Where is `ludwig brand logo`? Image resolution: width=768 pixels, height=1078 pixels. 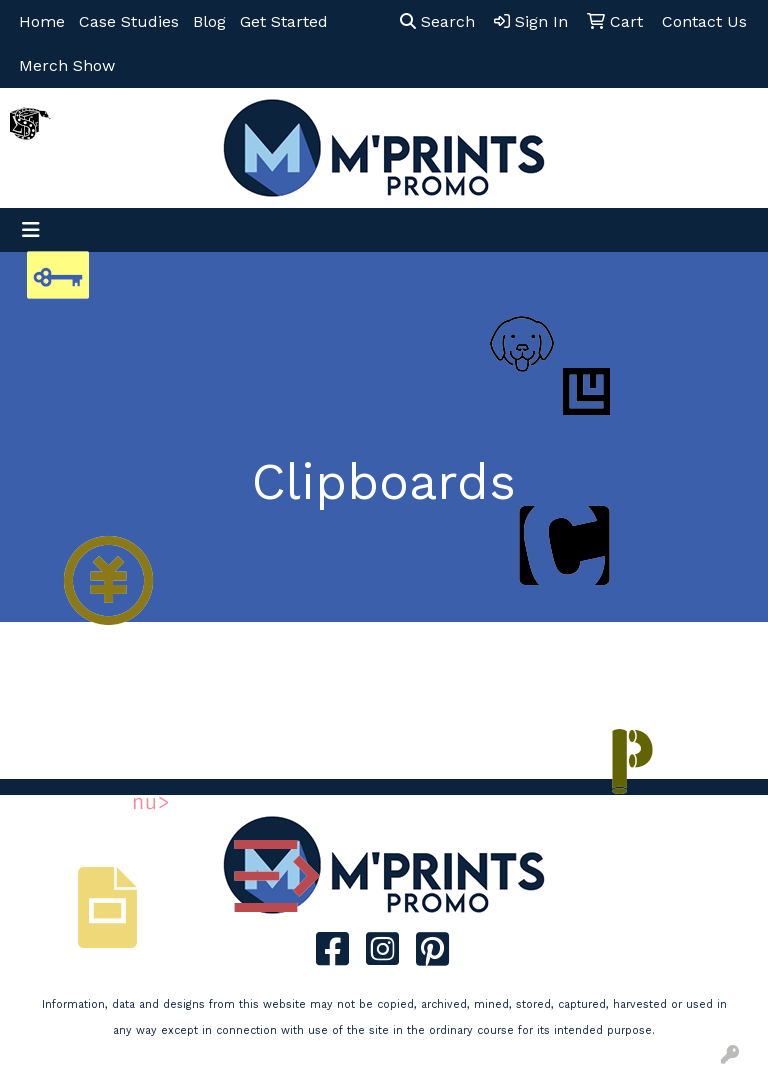 ludwig brand logo is located at coordinates (586, 391).